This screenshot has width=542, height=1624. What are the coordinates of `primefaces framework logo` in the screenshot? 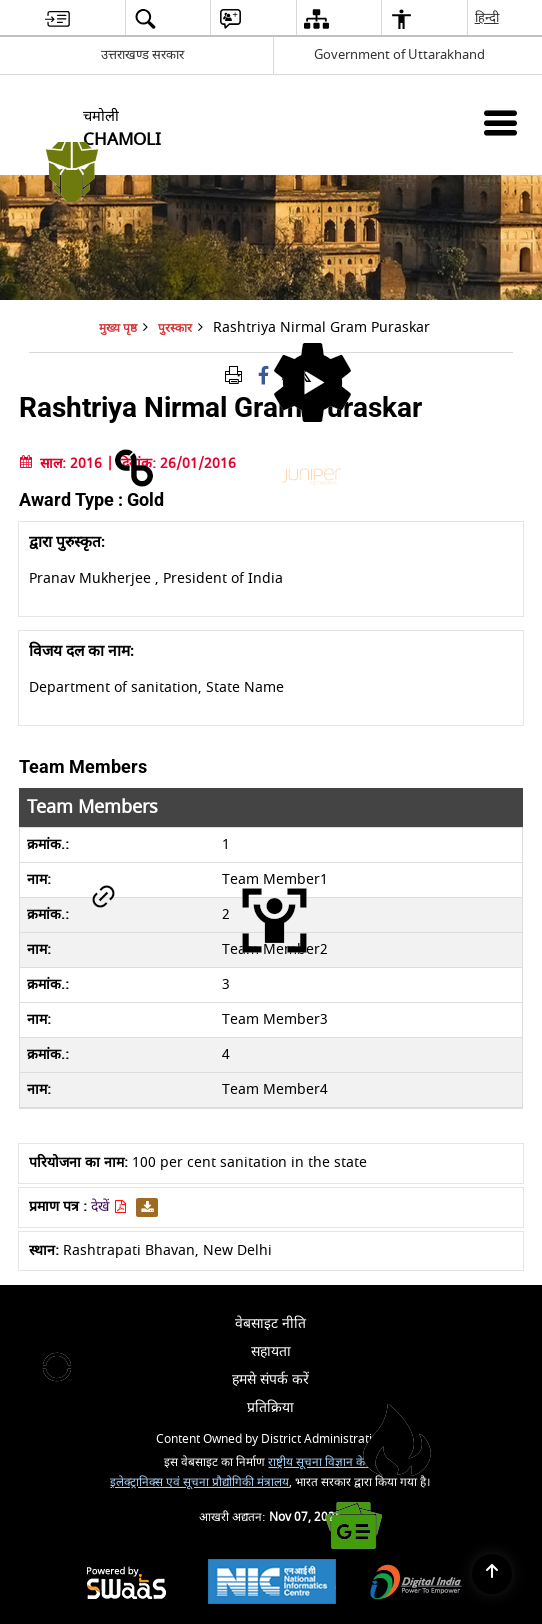 It's located at (72, 172).